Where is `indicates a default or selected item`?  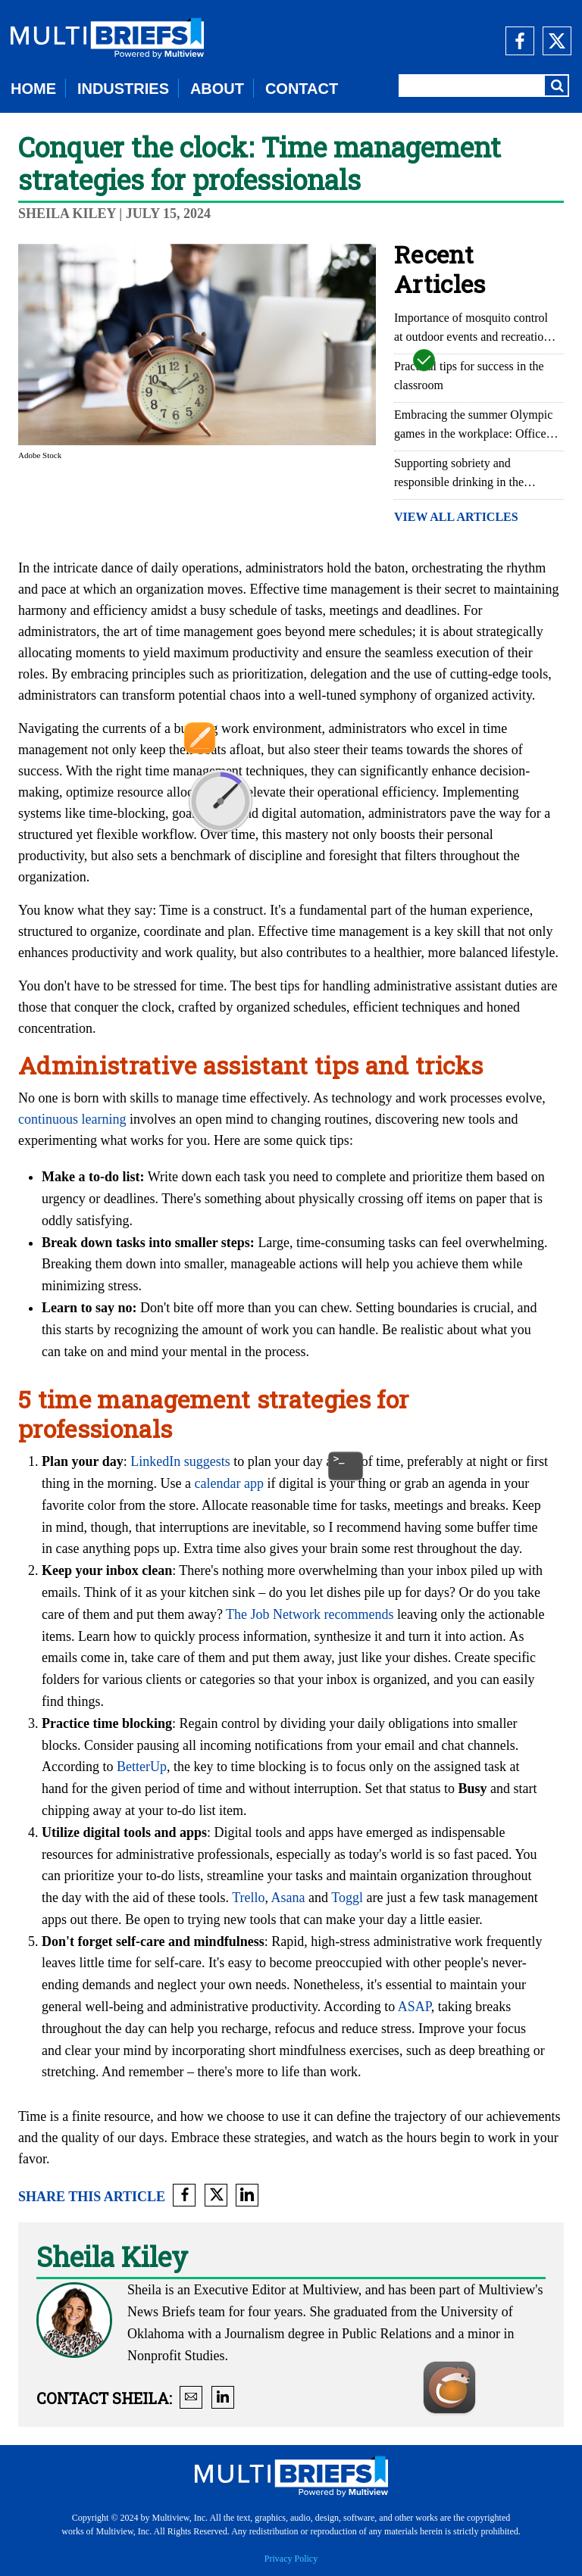
indicates a default or selected item is located at coordinates (424, 360).